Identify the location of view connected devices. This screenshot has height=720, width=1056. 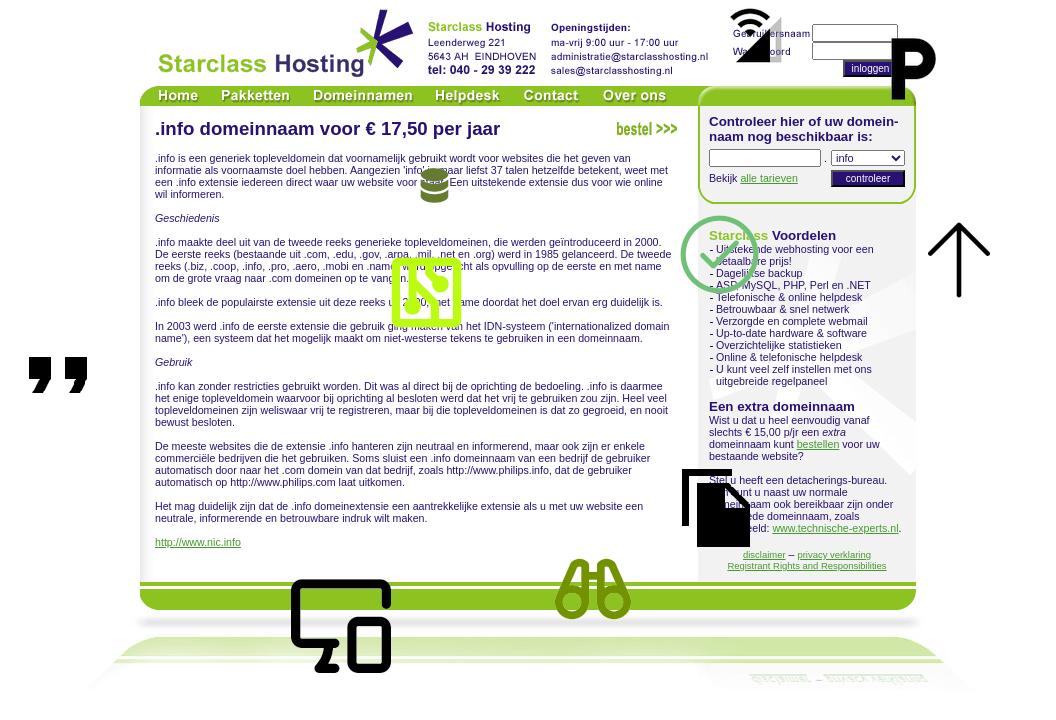
(341, 623).